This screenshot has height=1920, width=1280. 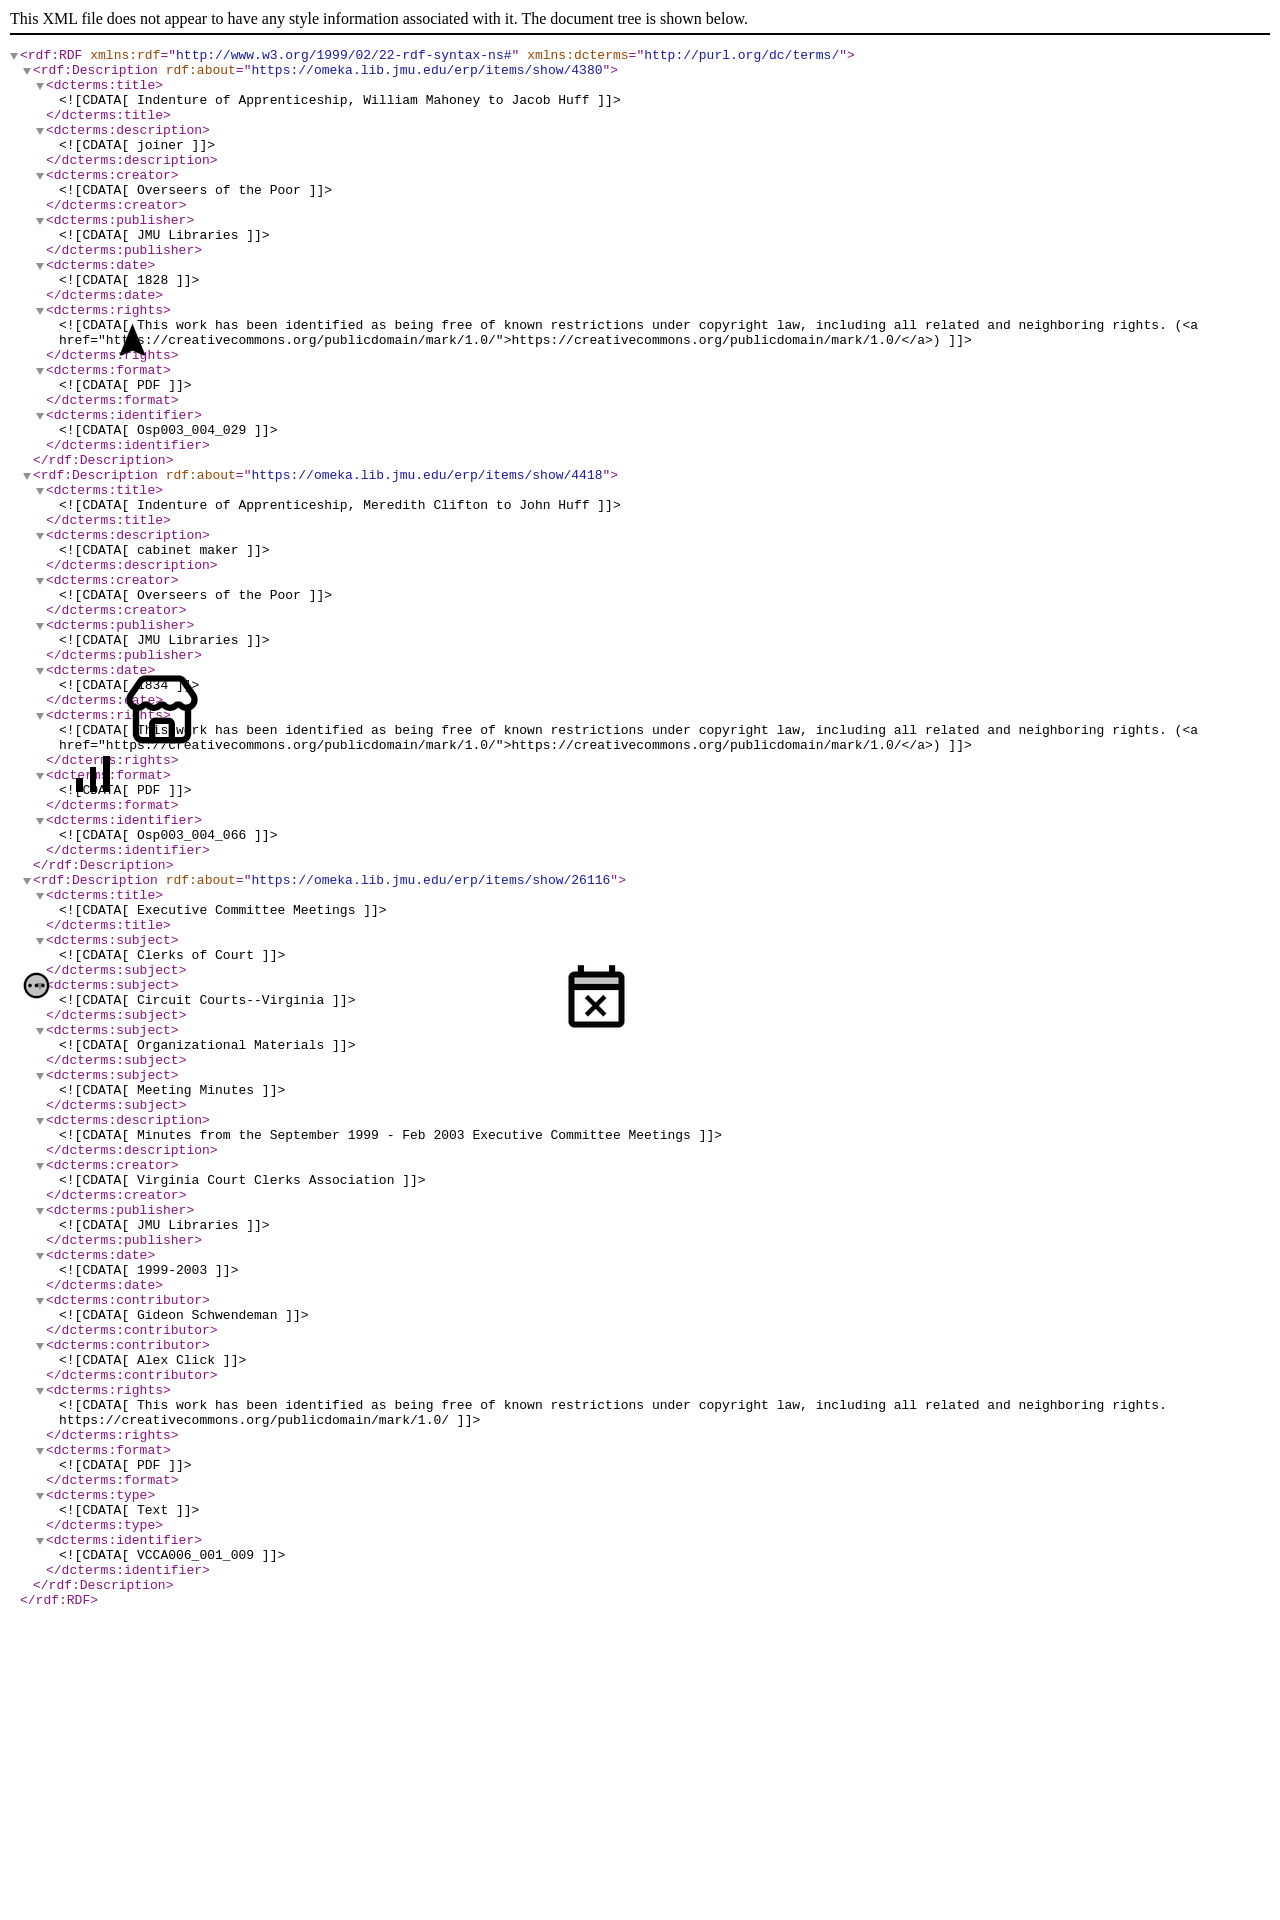 What do you see at coordinates (92, 774) in the screenshot?
I see `indicates cellular network signal strength` at bounding box center [92, 774].